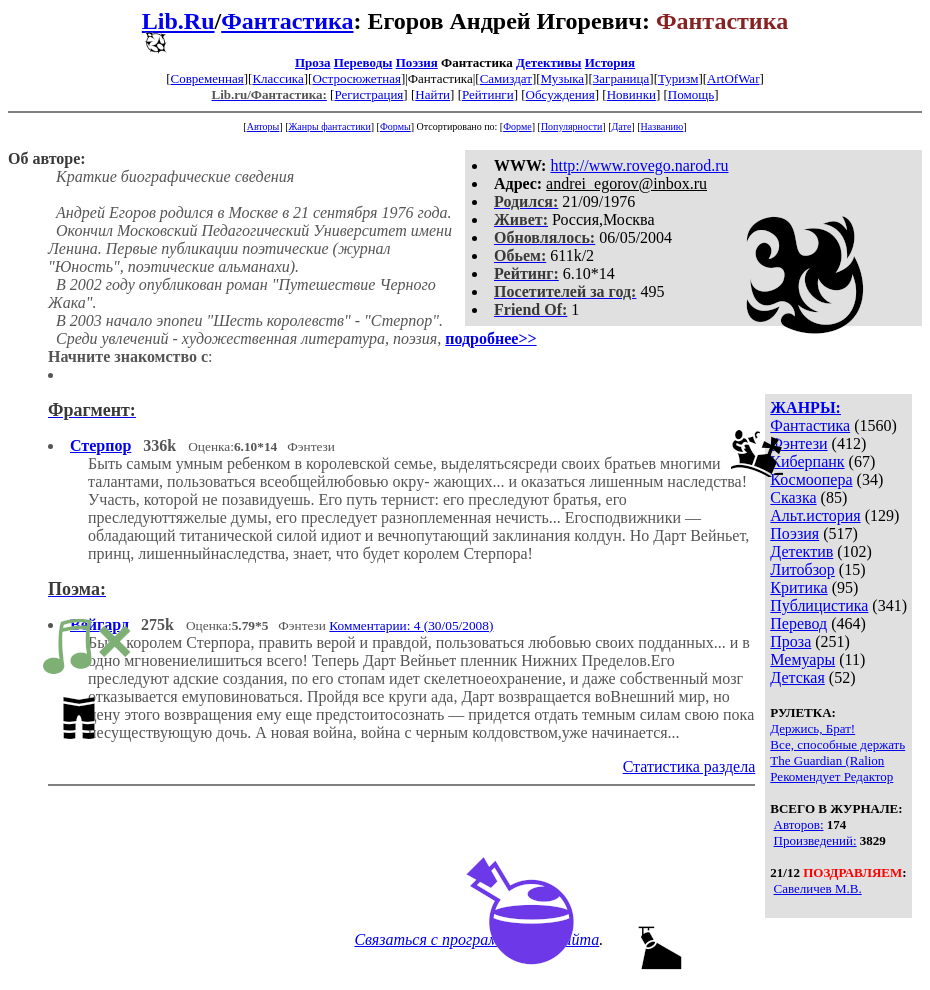 The image size is (930, 990). Describe the element at coordinates (79, 718) in the screenshot. I see `equip armored leg gear` at that location.